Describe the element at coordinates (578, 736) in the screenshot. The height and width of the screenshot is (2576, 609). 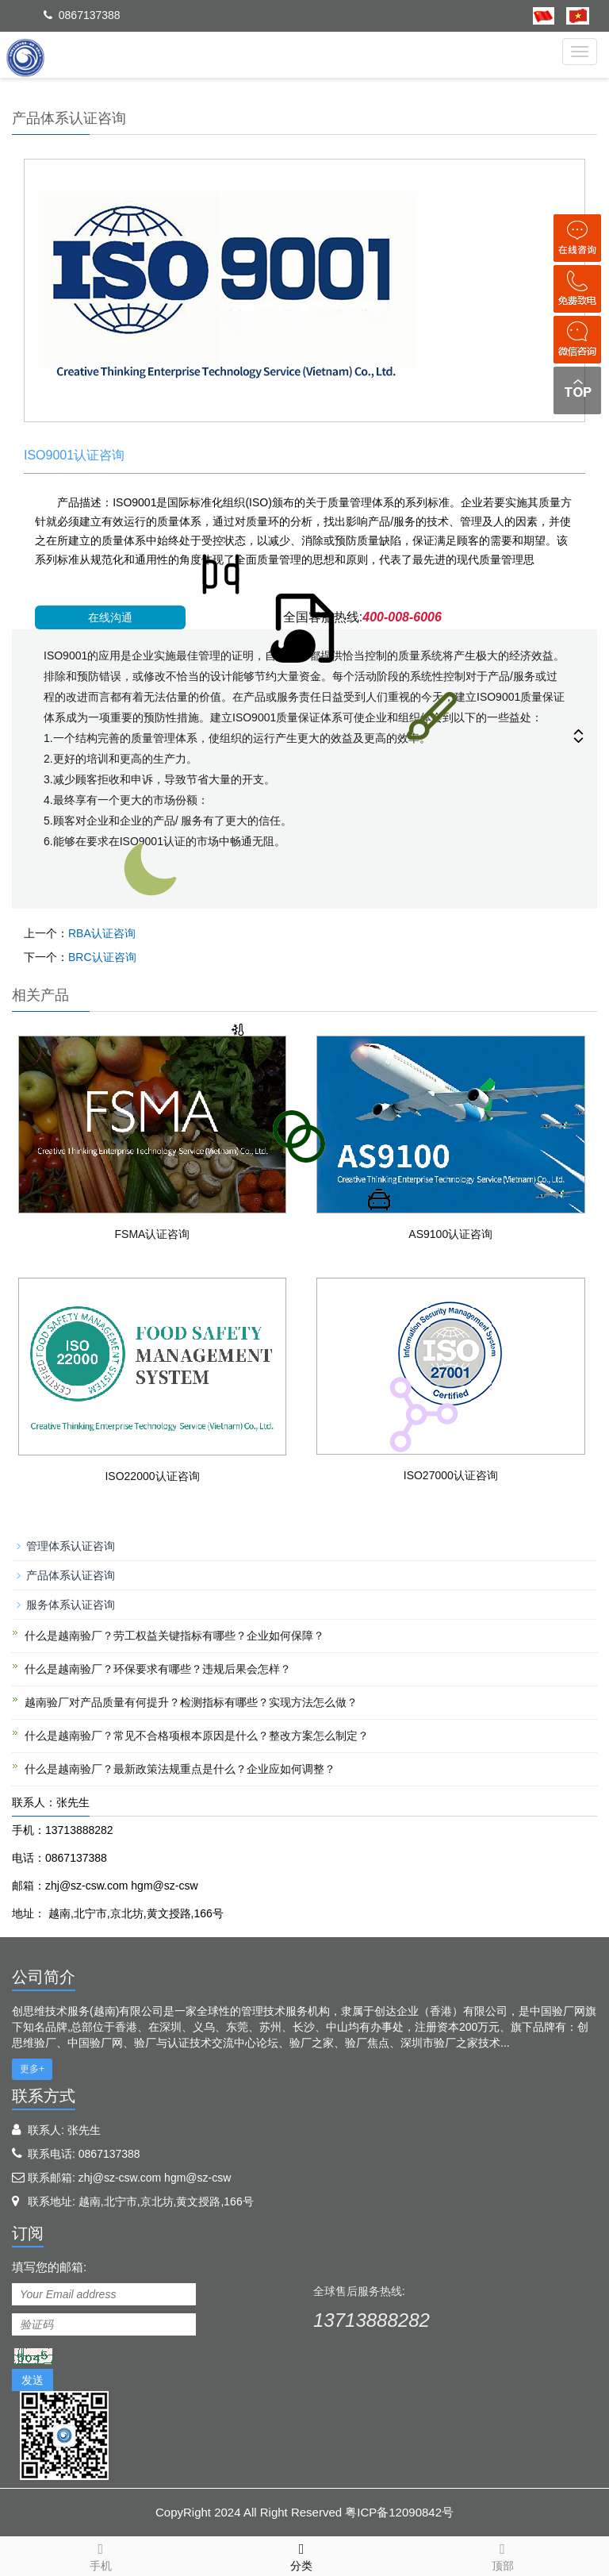
I see `expand or collapse a dropdown menu` at that location.